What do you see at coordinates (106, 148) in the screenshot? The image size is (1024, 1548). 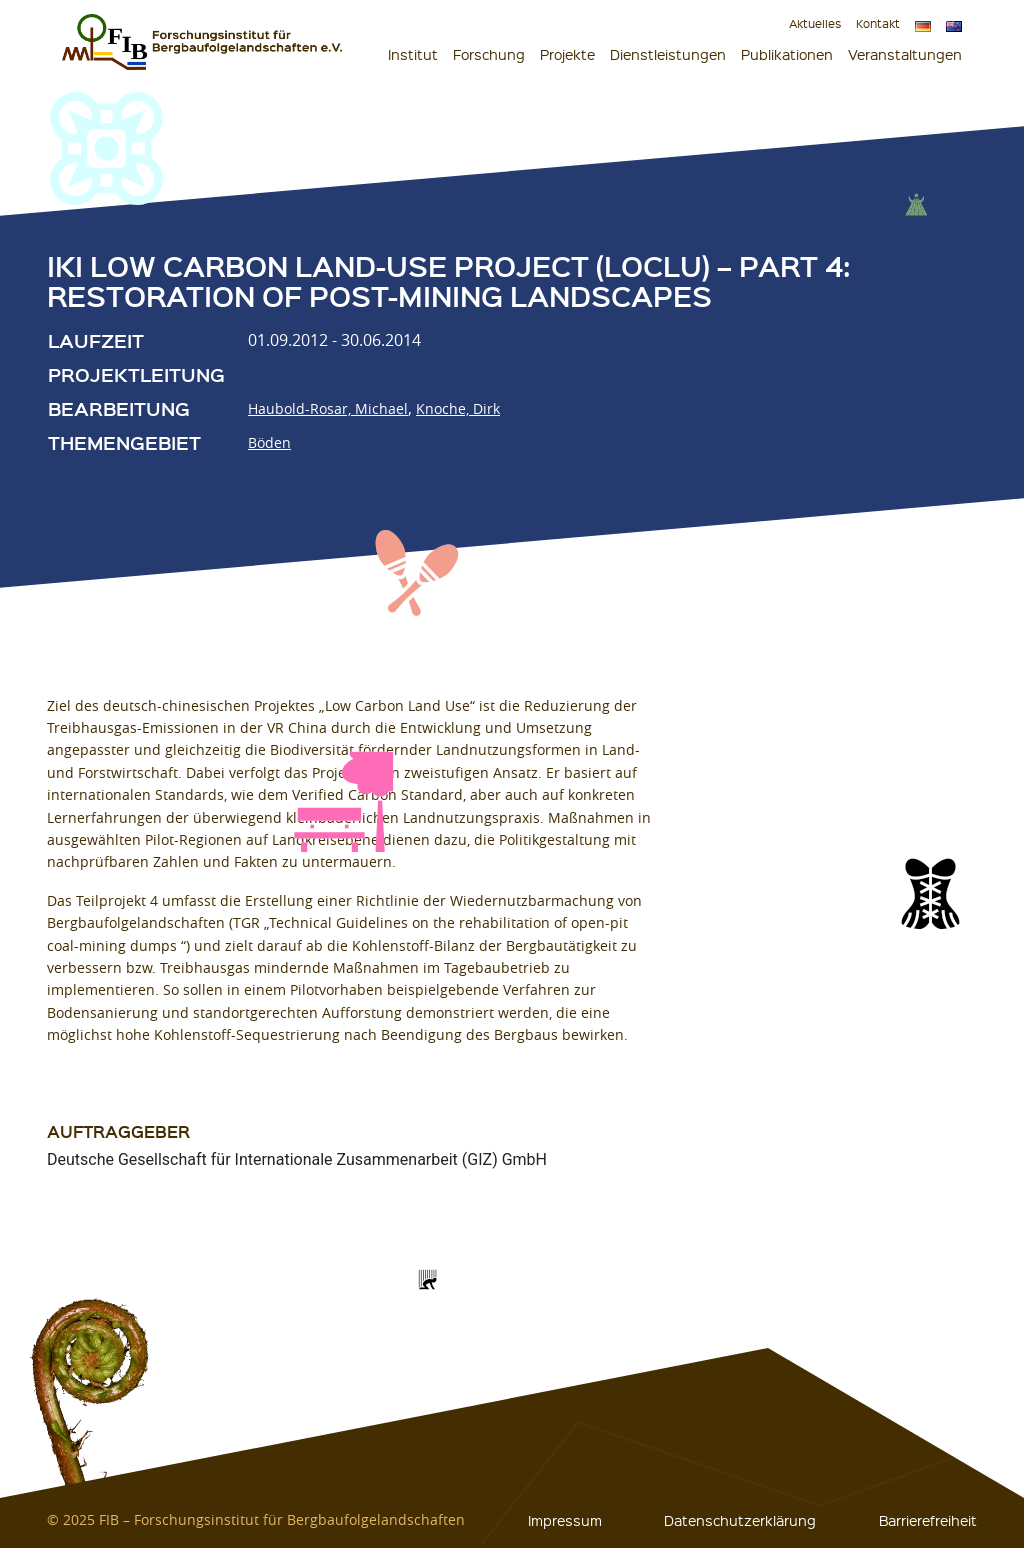 I see `launch drone or quadcopter controls` at bounding box center [106, 148].